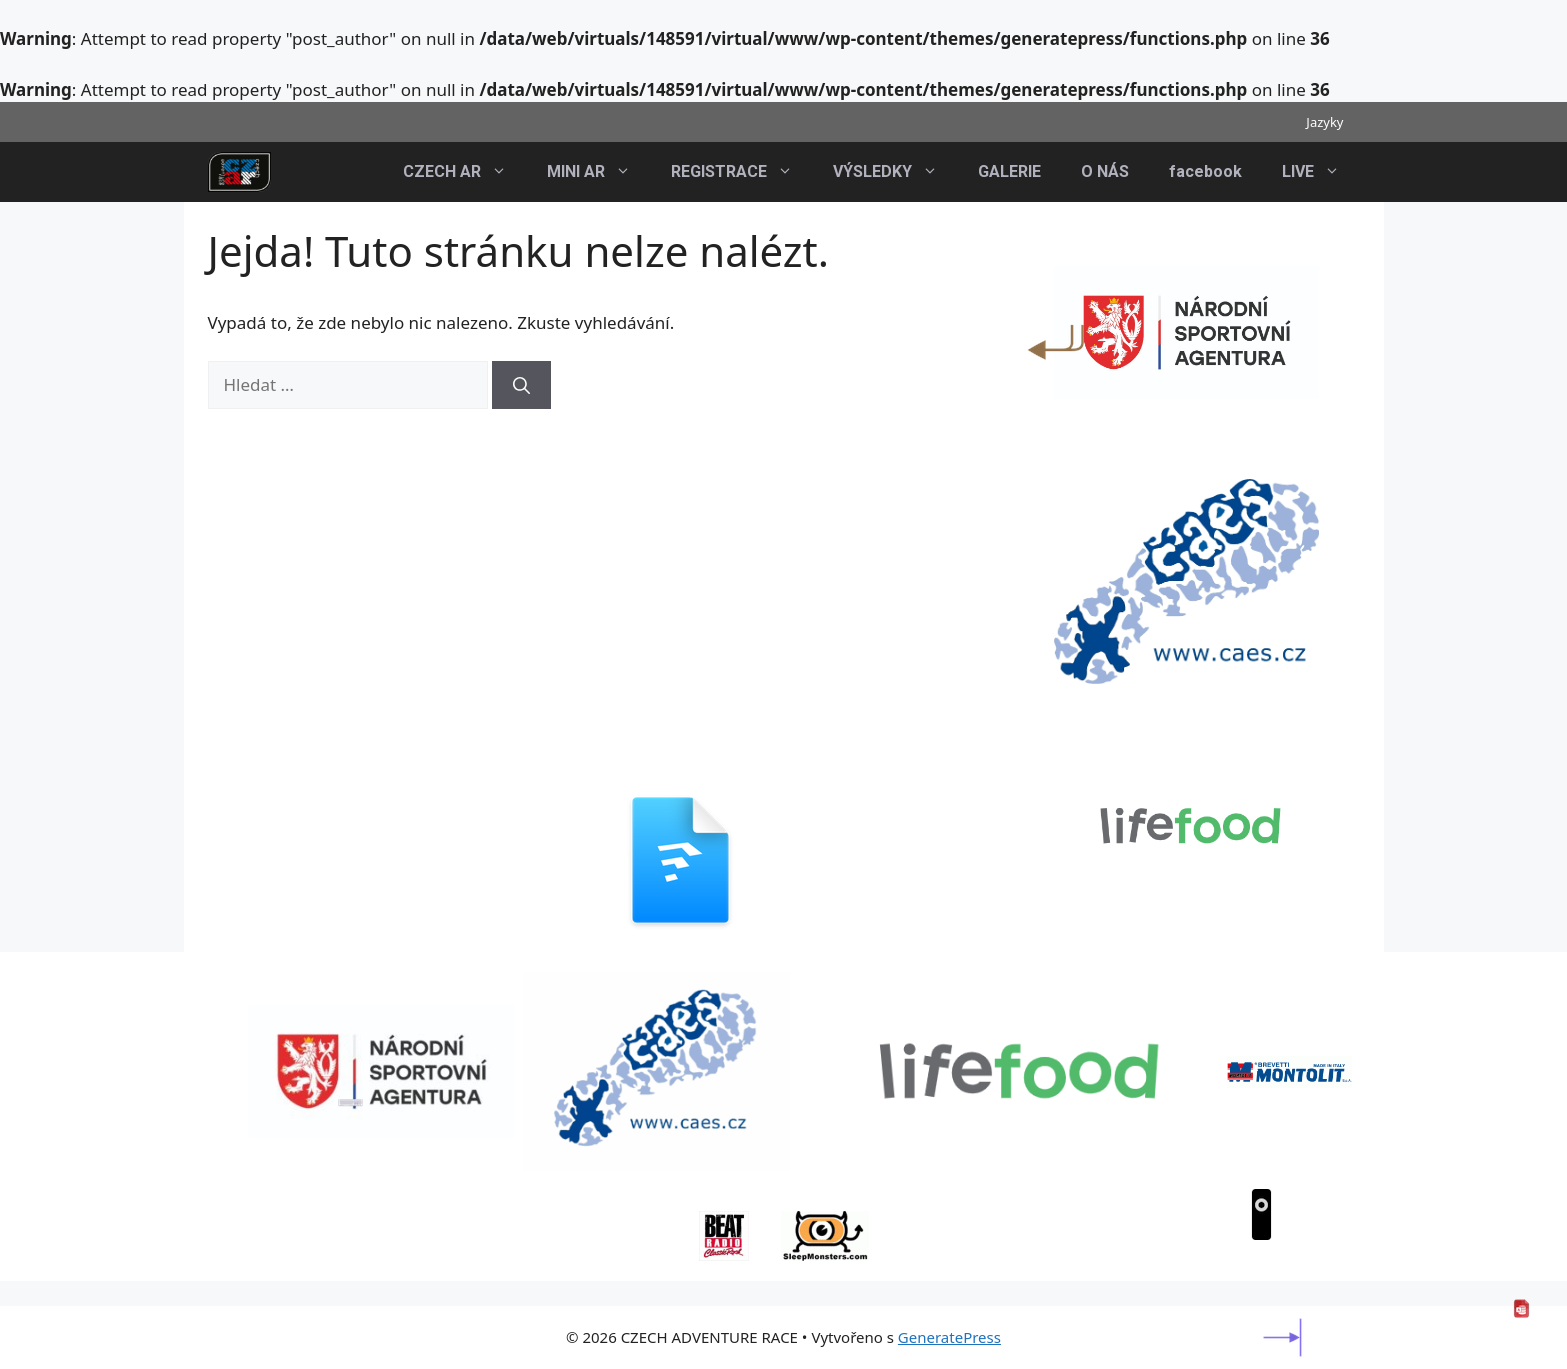 The image size is (1567, 1369). Describe the element at coordinates (1282, 1337) in the screenshot. I see `go to the last item in a list or sequence` at that location.